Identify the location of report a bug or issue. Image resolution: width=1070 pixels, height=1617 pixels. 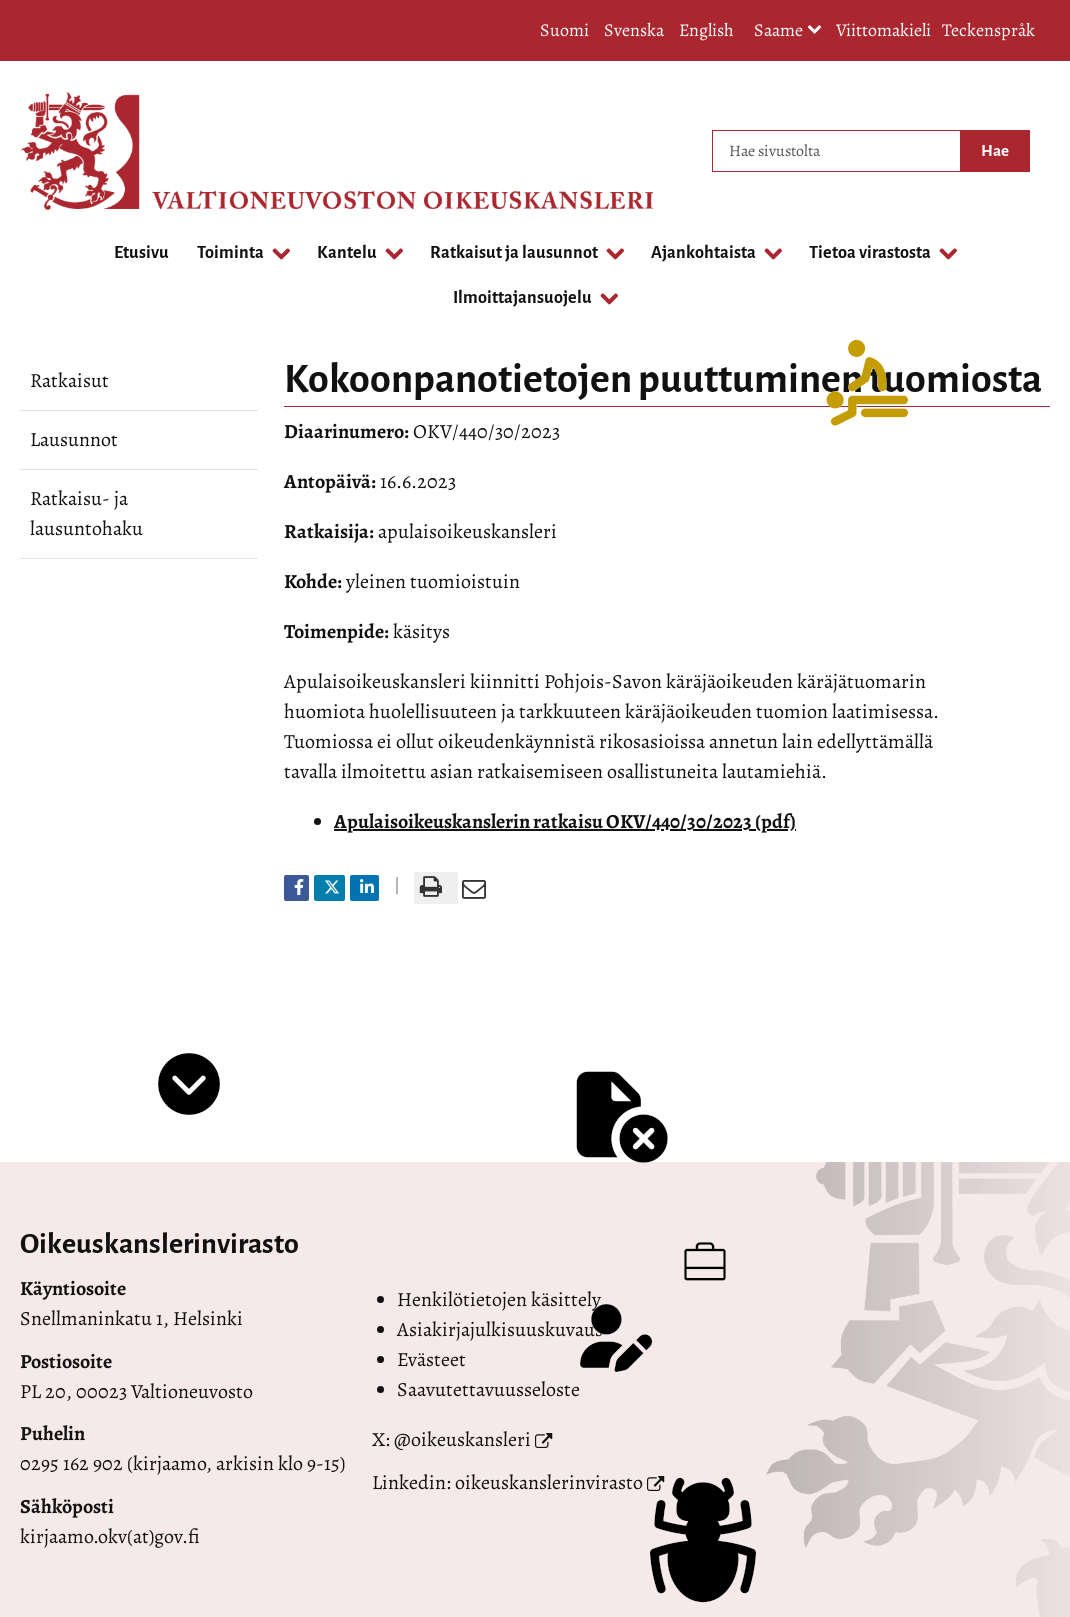
(703, 1540).